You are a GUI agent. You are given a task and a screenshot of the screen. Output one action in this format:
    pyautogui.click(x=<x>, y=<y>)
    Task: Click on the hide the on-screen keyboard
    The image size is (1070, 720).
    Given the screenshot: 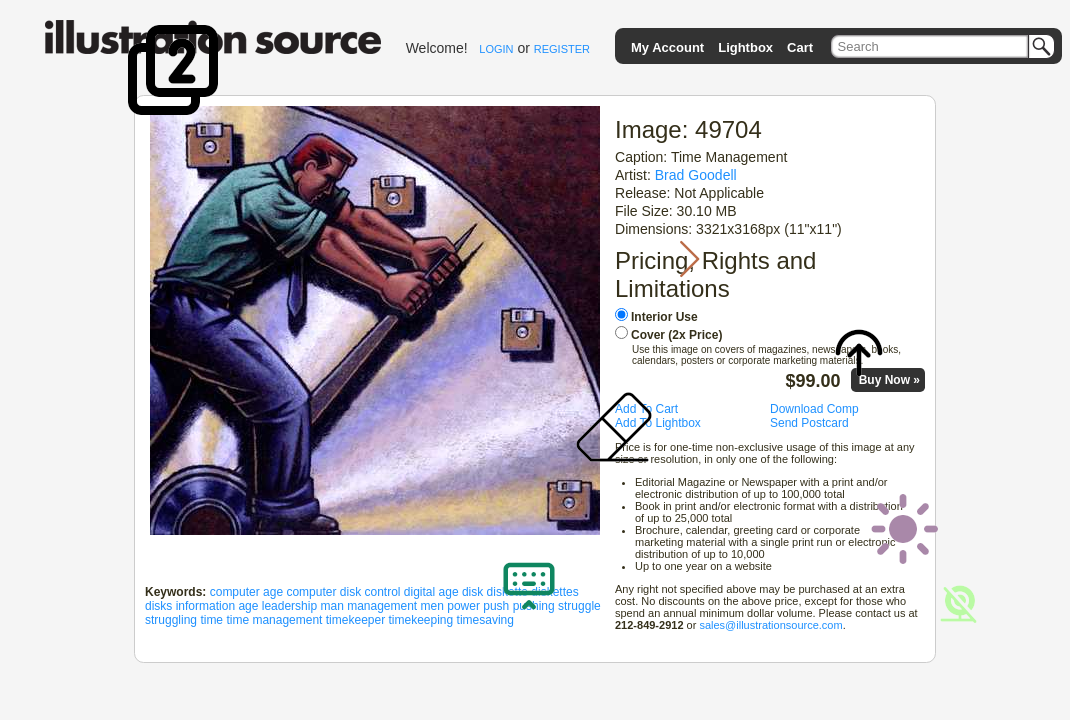 What is the action you would take?
    pyautogui.click(x=529, y=586)
    